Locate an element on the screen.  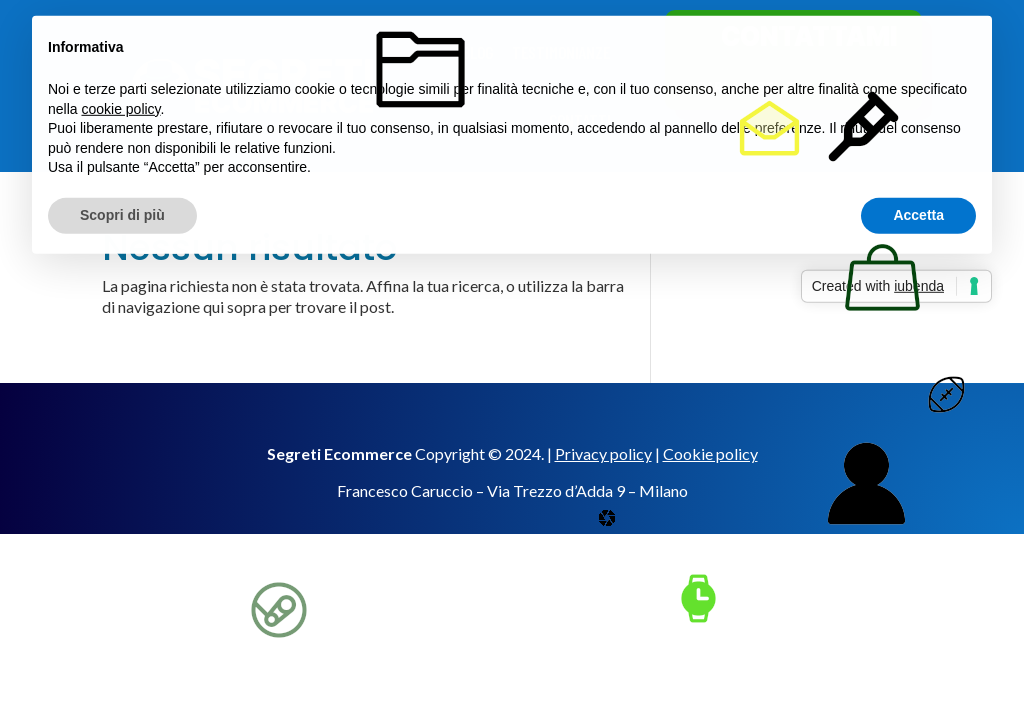
view your profile is located at coordinates (866, 483).